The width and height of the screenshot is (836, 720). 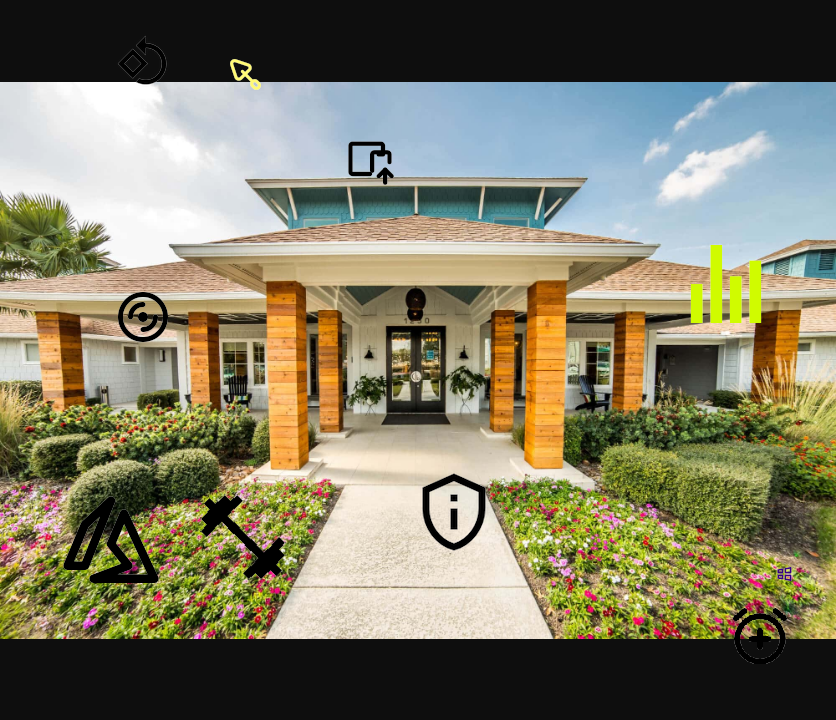 I want to click on add a new alarm, so click(x=760, y=636).